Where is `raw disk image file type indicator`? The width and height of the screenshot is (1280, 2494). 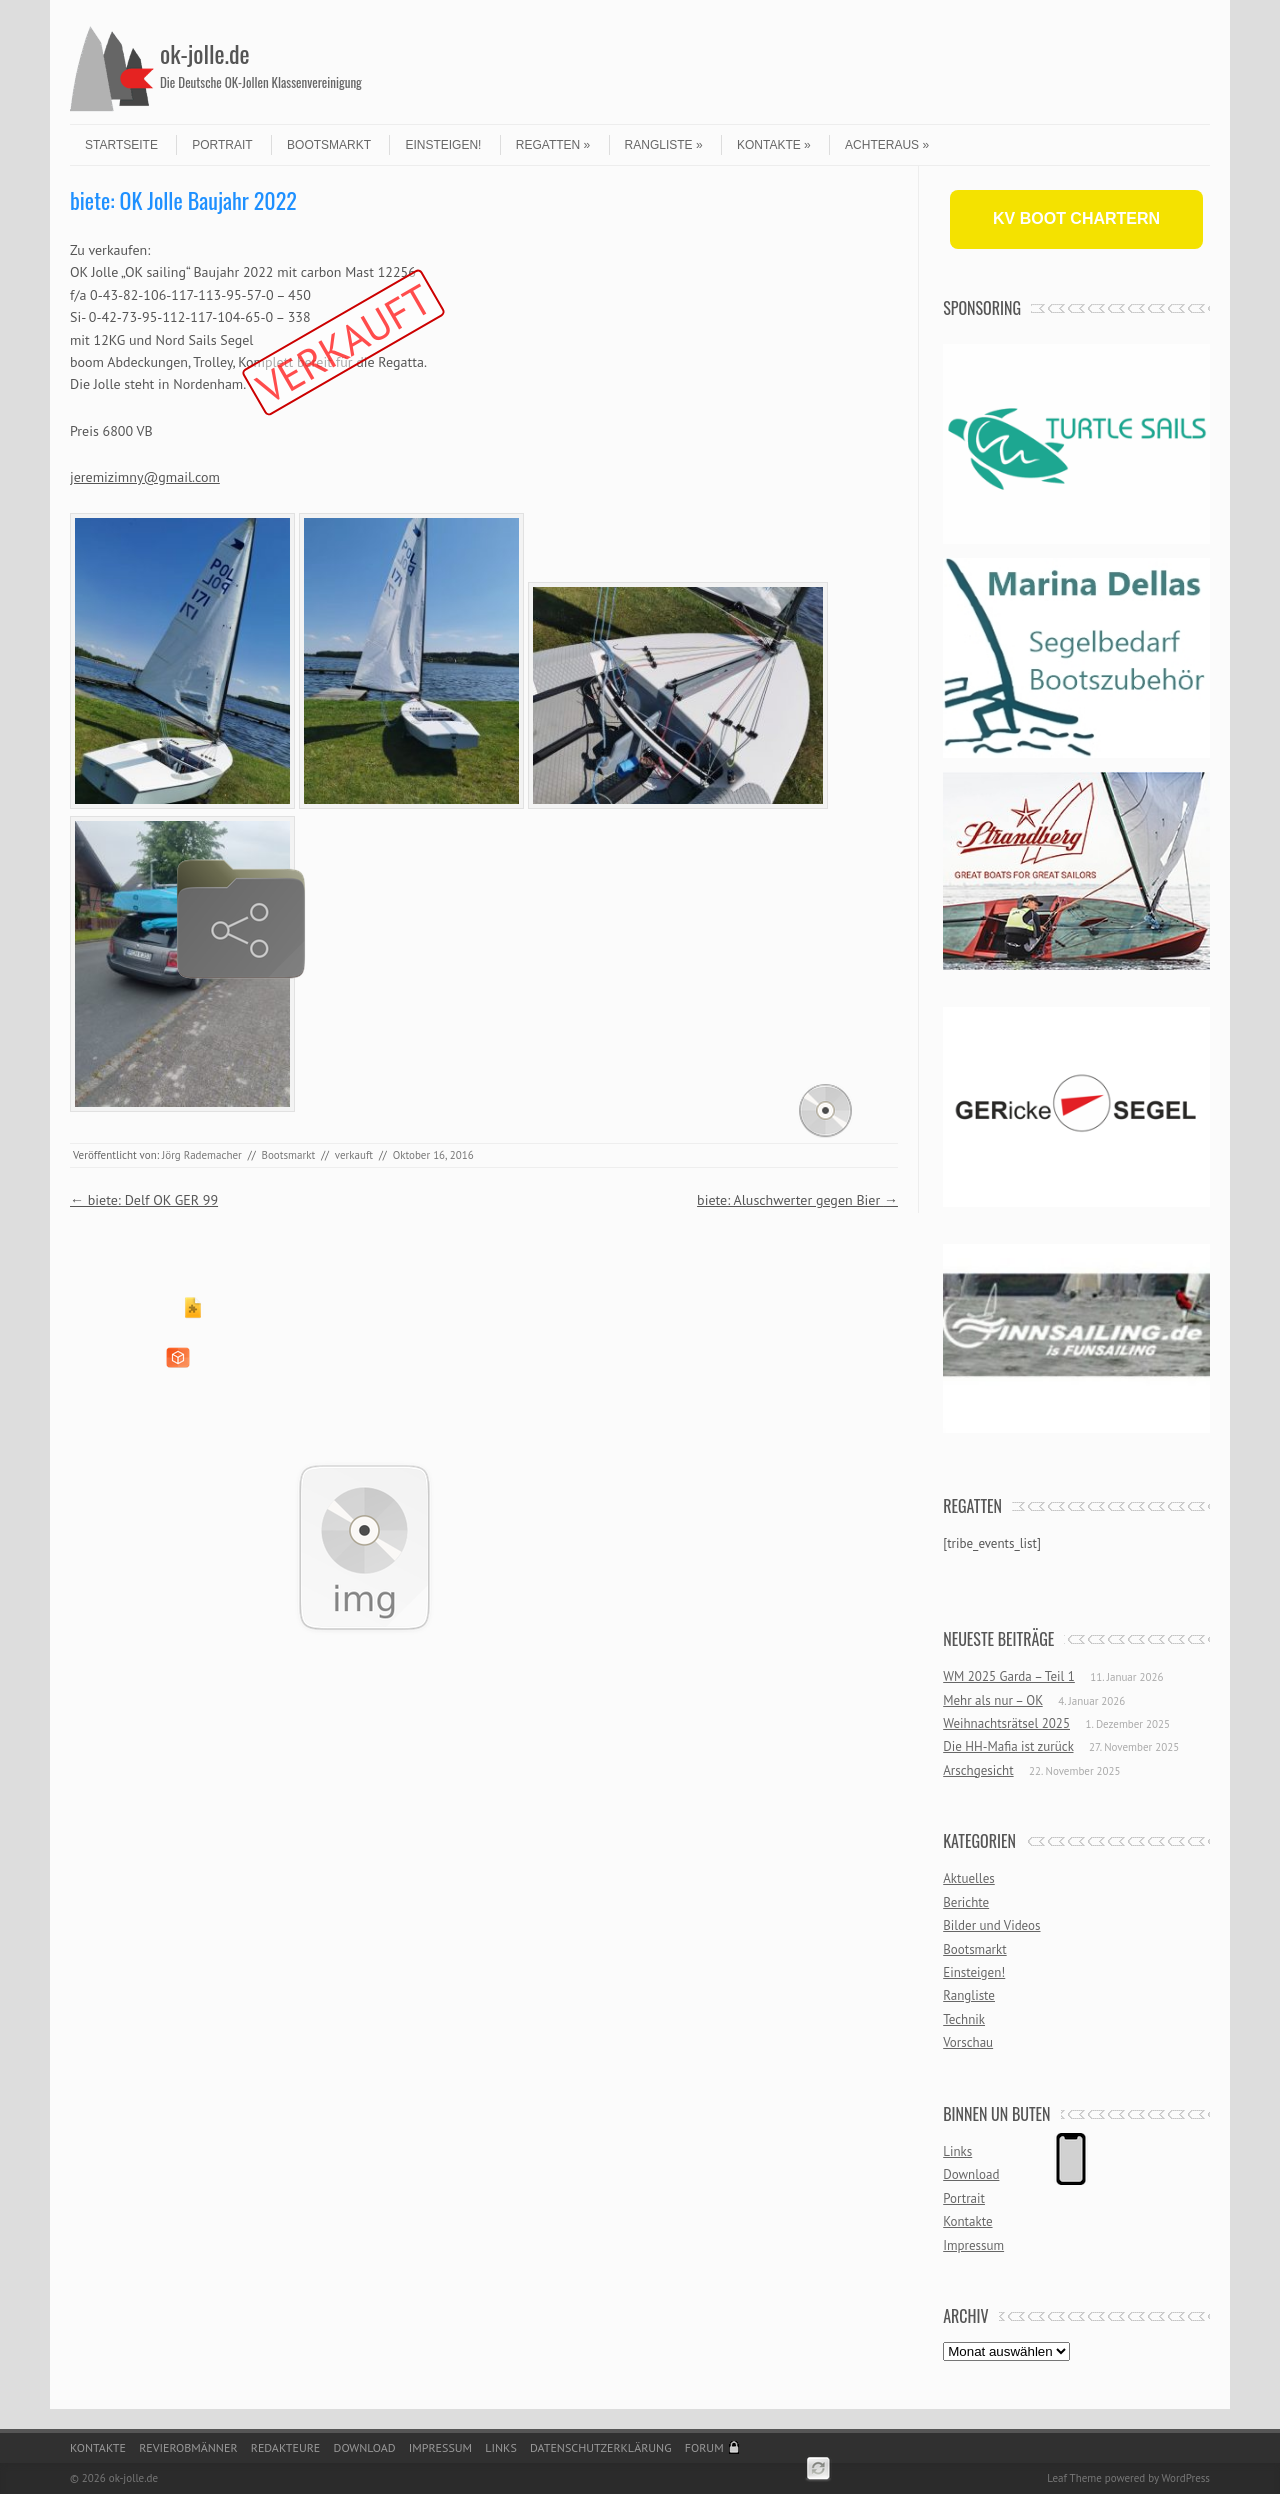 raw disk image file type indicator is located at coordinates (364, 1547).